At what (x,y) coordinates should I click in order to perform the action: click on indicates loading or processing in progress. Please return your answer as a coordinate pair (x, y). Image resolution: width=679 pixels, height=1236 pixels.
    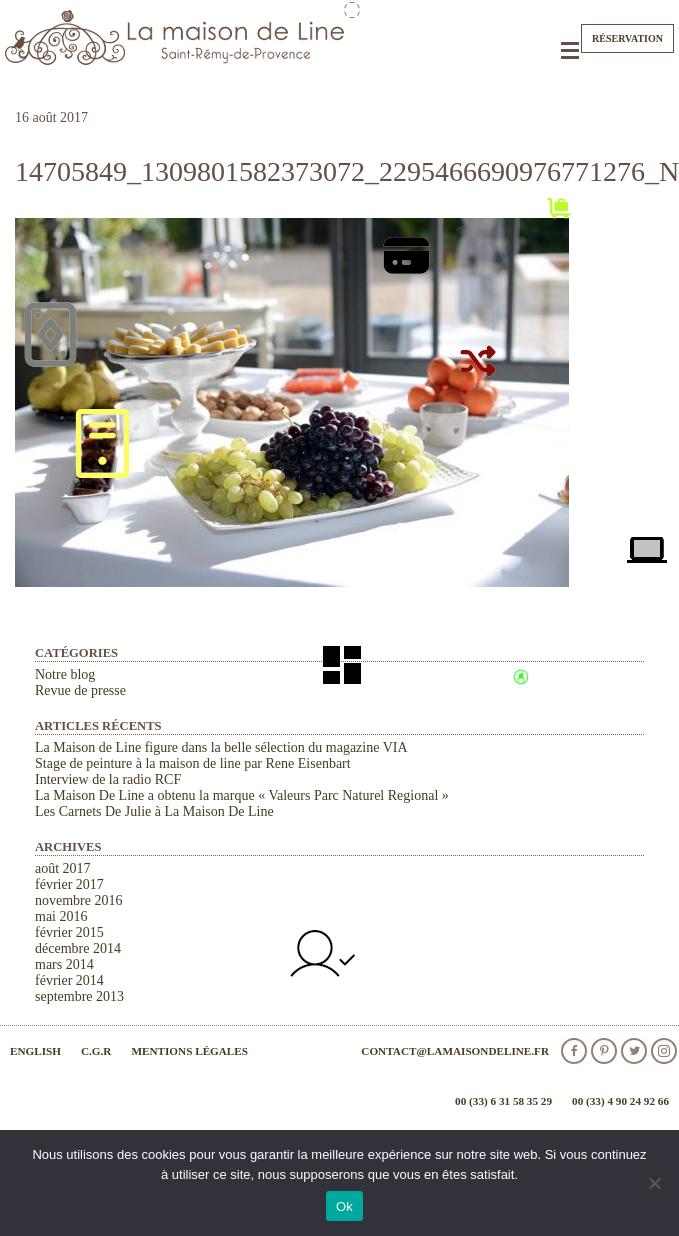
    Looking at the image, I should click on (352, 10).